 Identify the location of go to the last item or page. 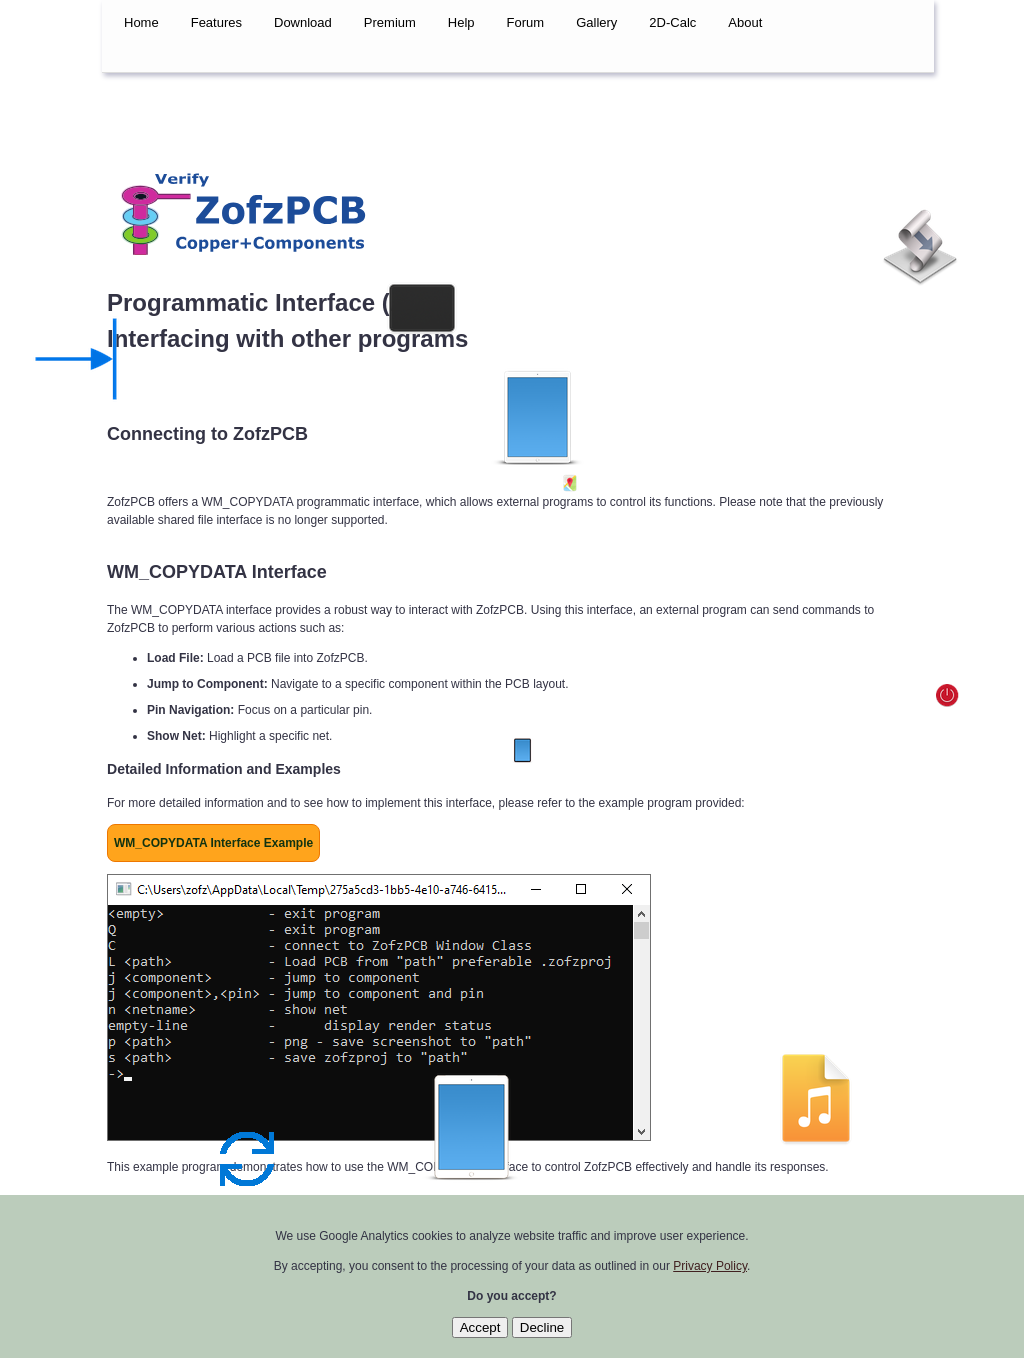
(76, 359).